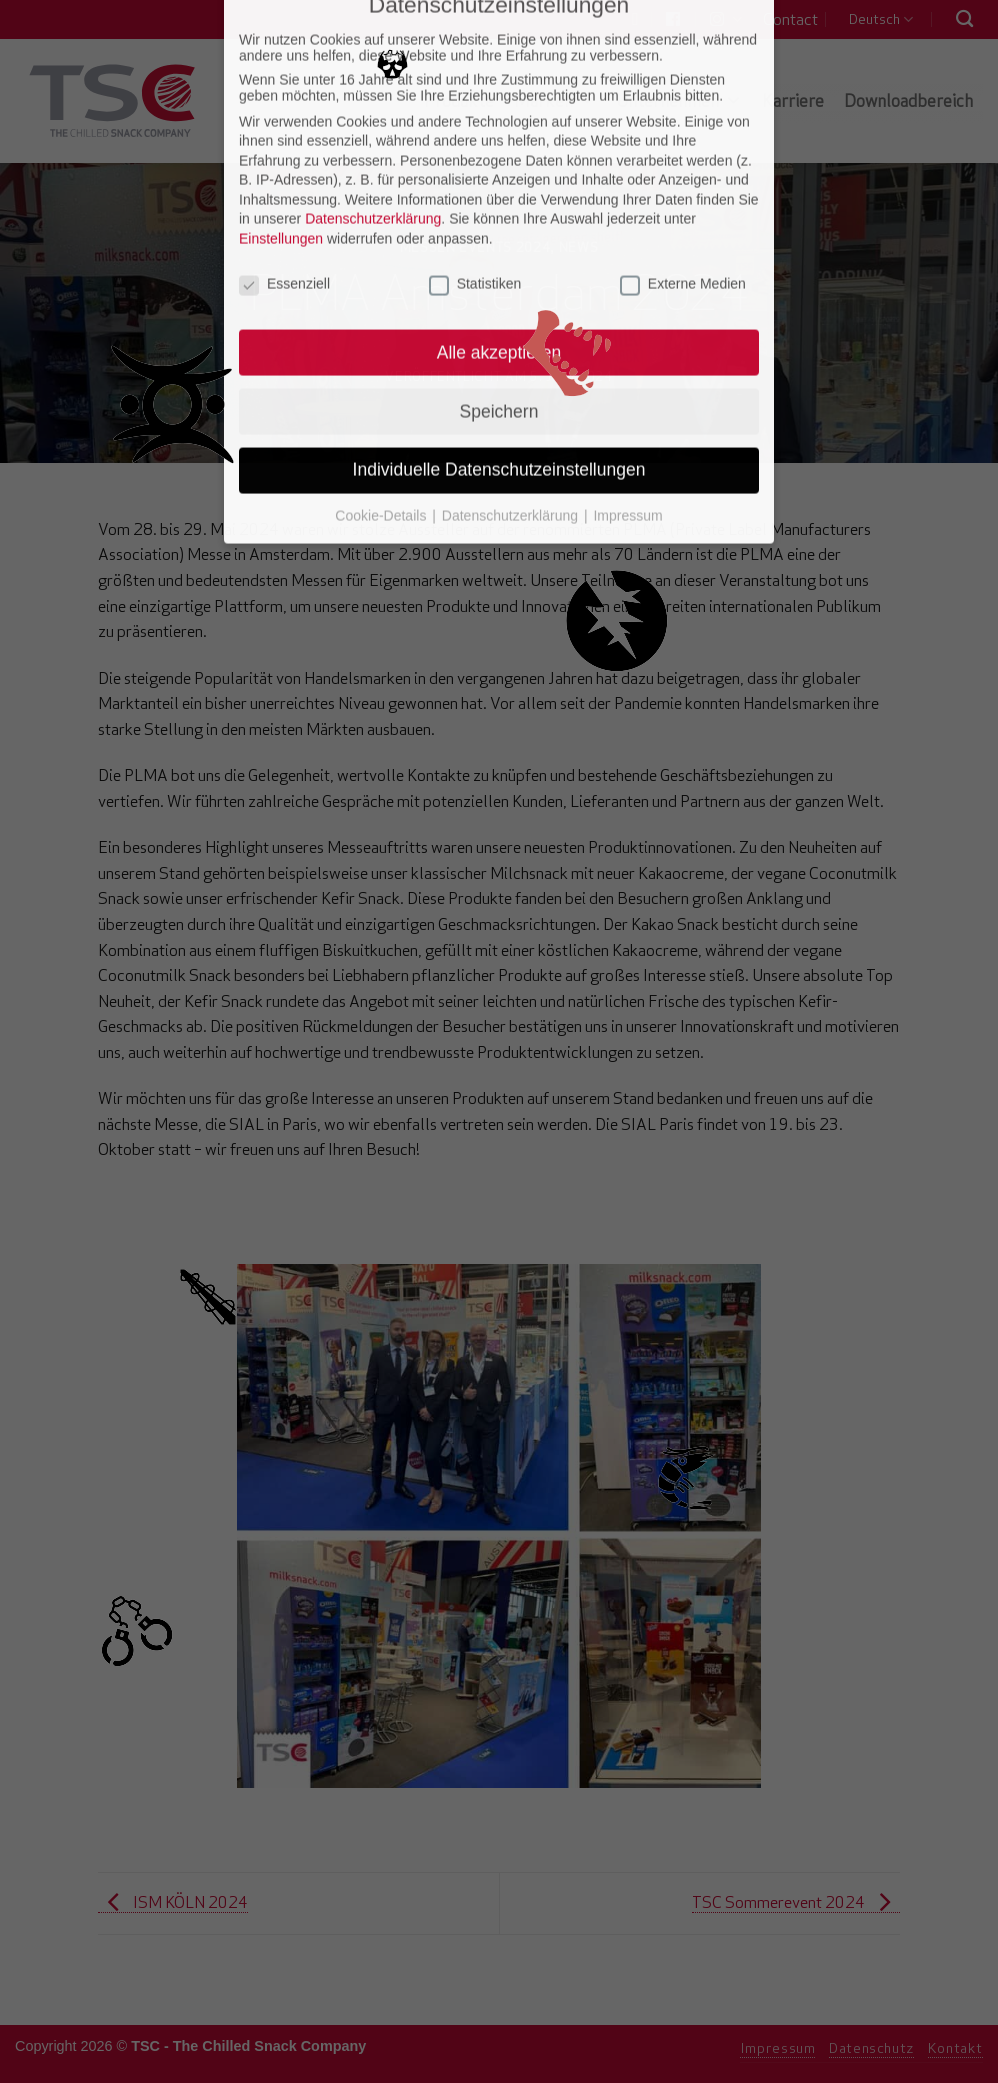 The width and height of the screenshot is (998, 2083). What do you see at coordinates (172, 404) in the screenshot?
I see `abstract game icon or badge element` at bounding box center [172, 404].